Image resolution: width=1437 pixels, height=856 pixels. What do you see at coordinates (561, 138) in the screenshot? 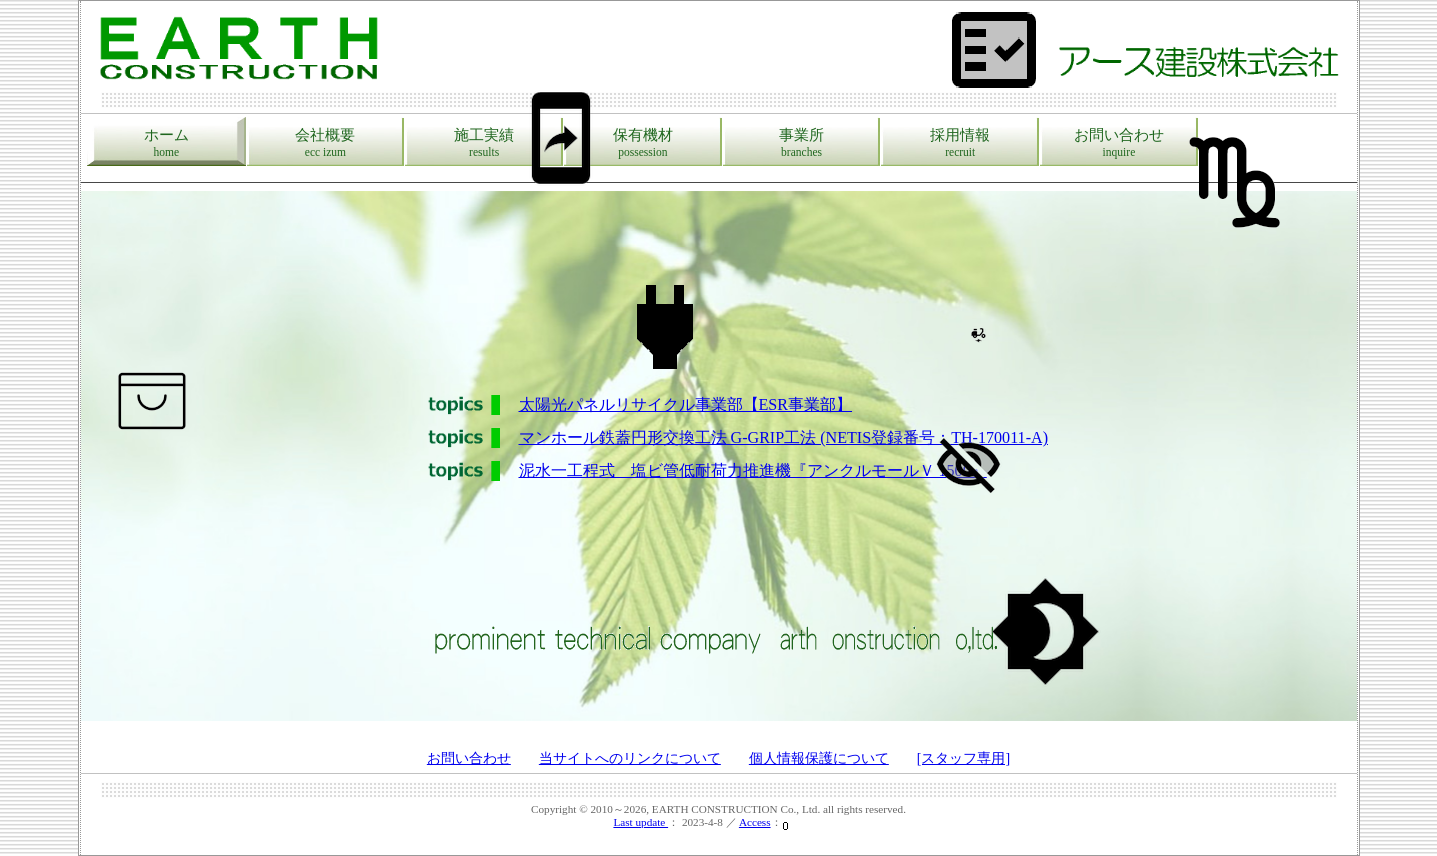
I see `share your mobile screen with others` at bounding box center [561, 138].